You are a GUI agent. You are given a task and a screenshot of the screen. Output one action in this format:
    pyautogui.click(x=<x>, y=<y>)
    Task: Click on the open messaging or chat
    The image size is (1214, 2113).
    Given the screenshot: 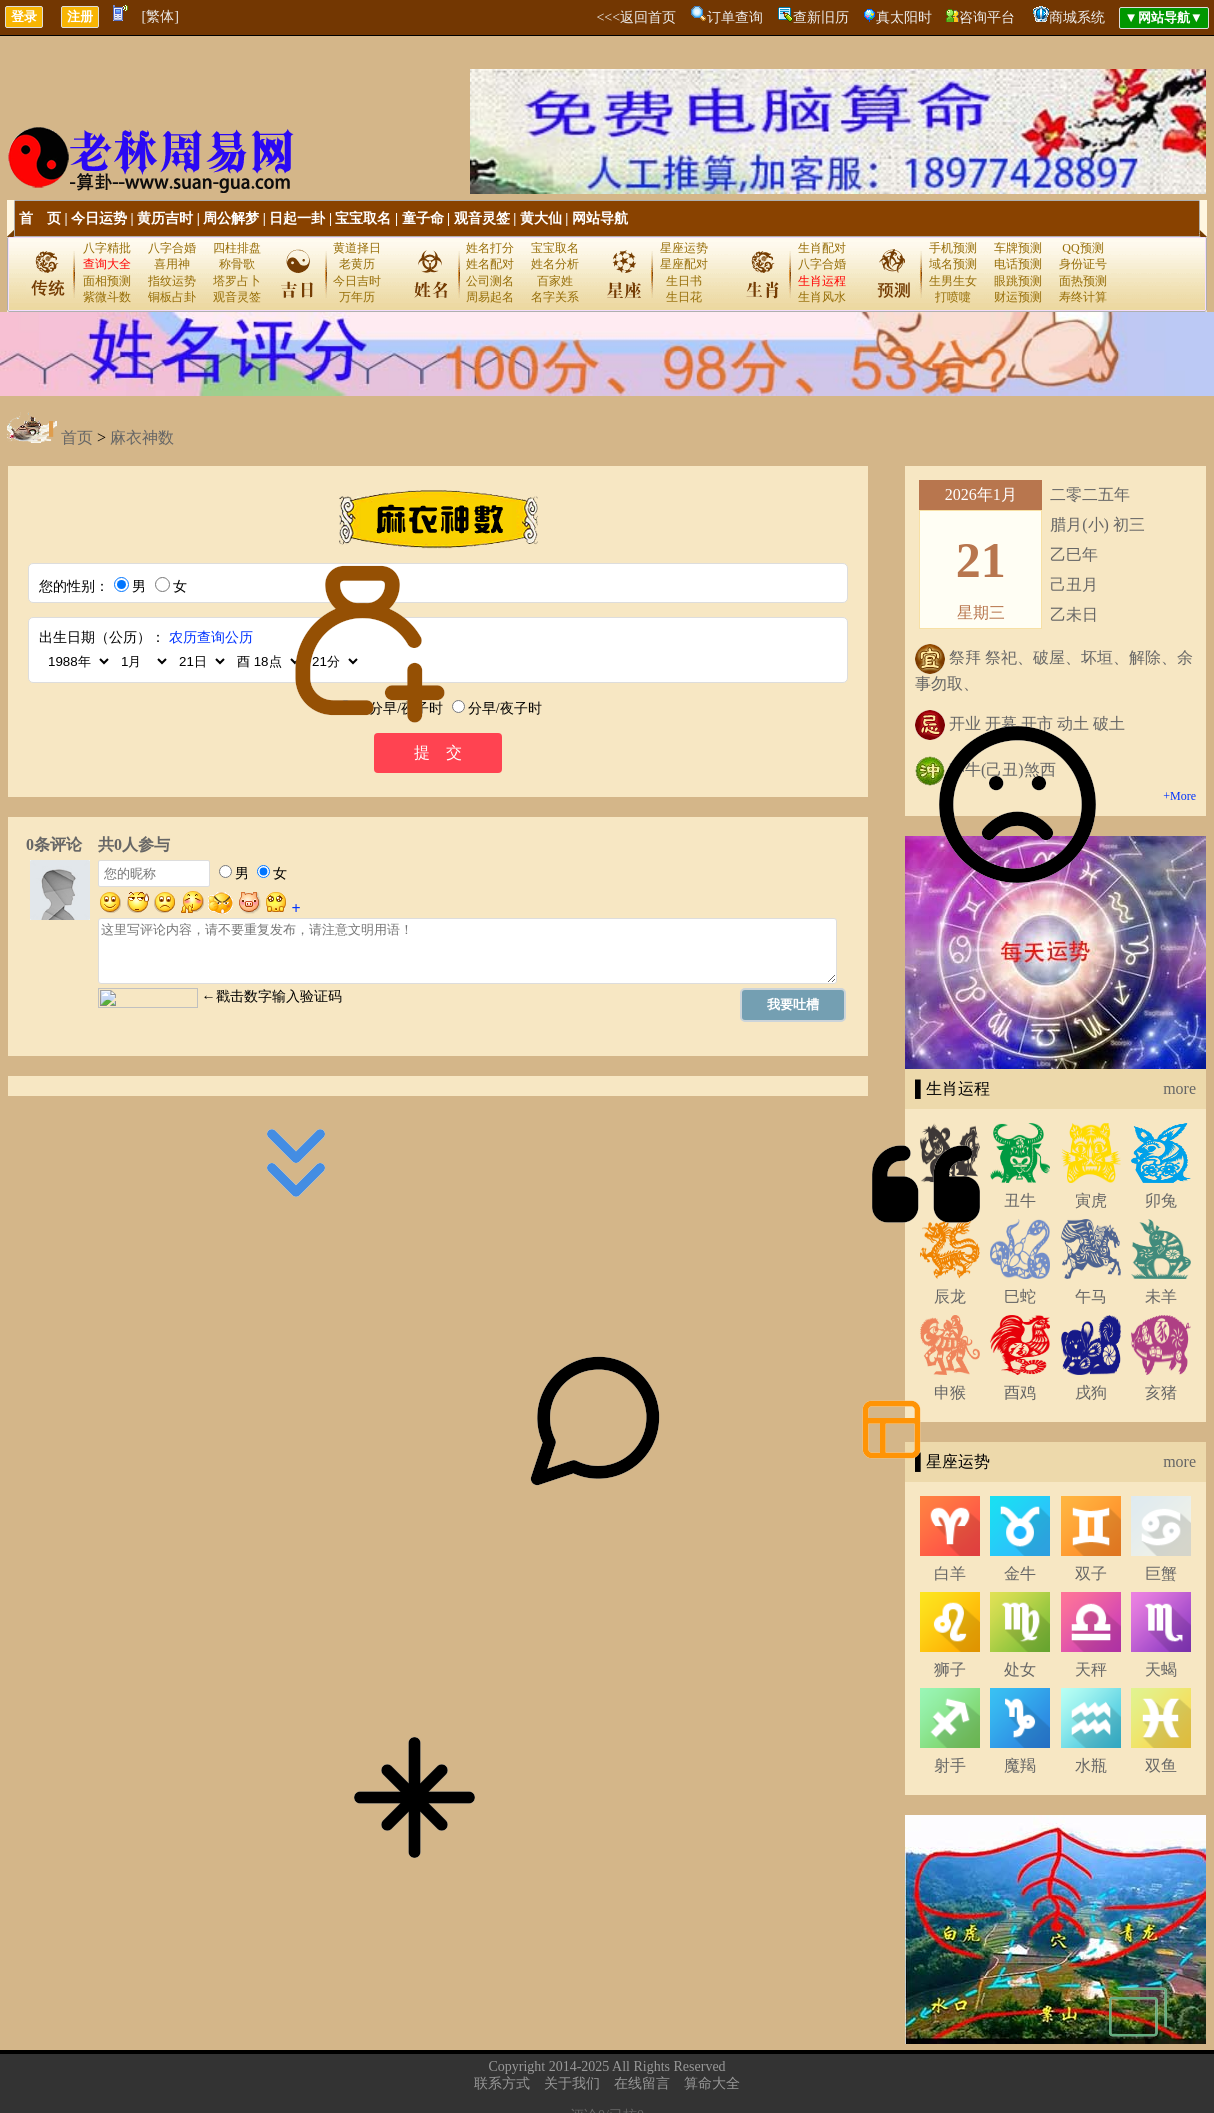 What is the action you would take?
    pyautogui.click(x=595, y=1421)
    